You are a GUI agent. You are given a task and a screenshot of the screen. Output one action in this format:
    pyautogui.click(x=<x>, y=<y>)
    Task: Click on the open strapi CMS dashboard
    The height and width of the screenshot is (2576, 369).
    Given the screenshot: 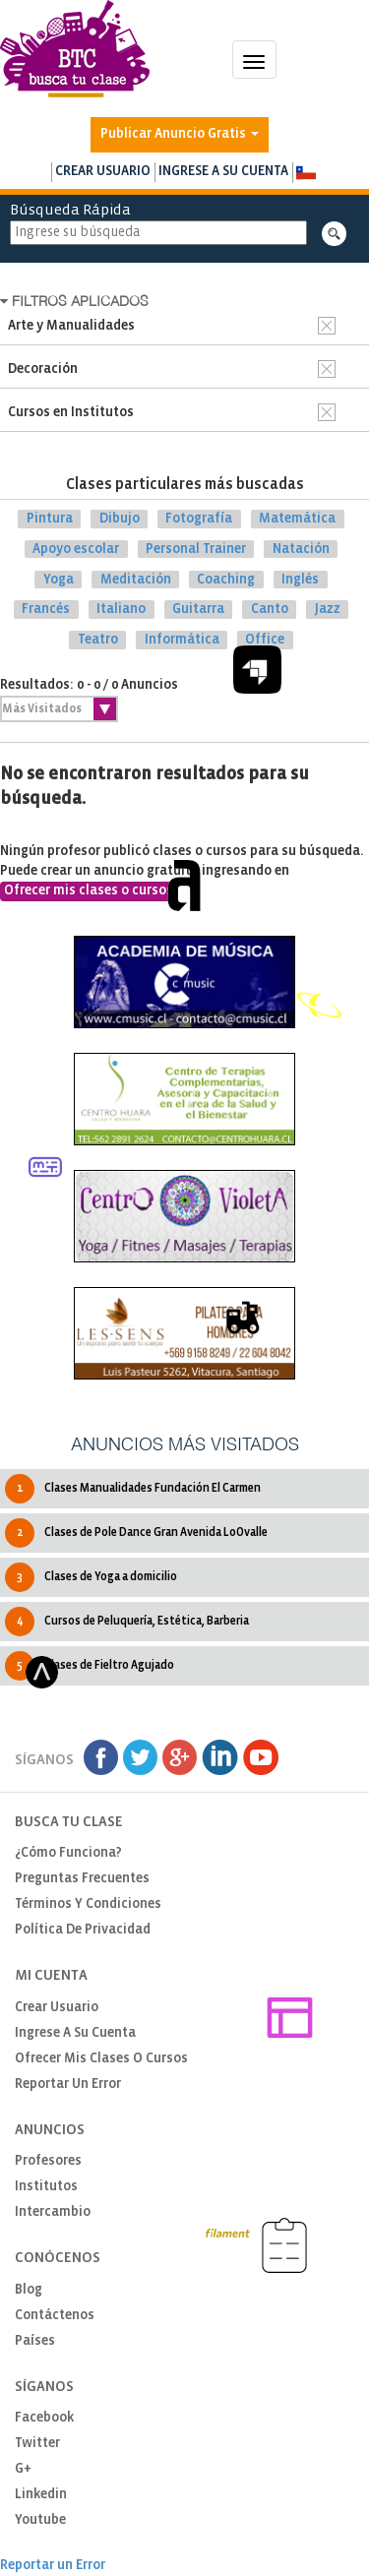 What is the action you would take?
    pyautogui.click(x=257, y=669)
    